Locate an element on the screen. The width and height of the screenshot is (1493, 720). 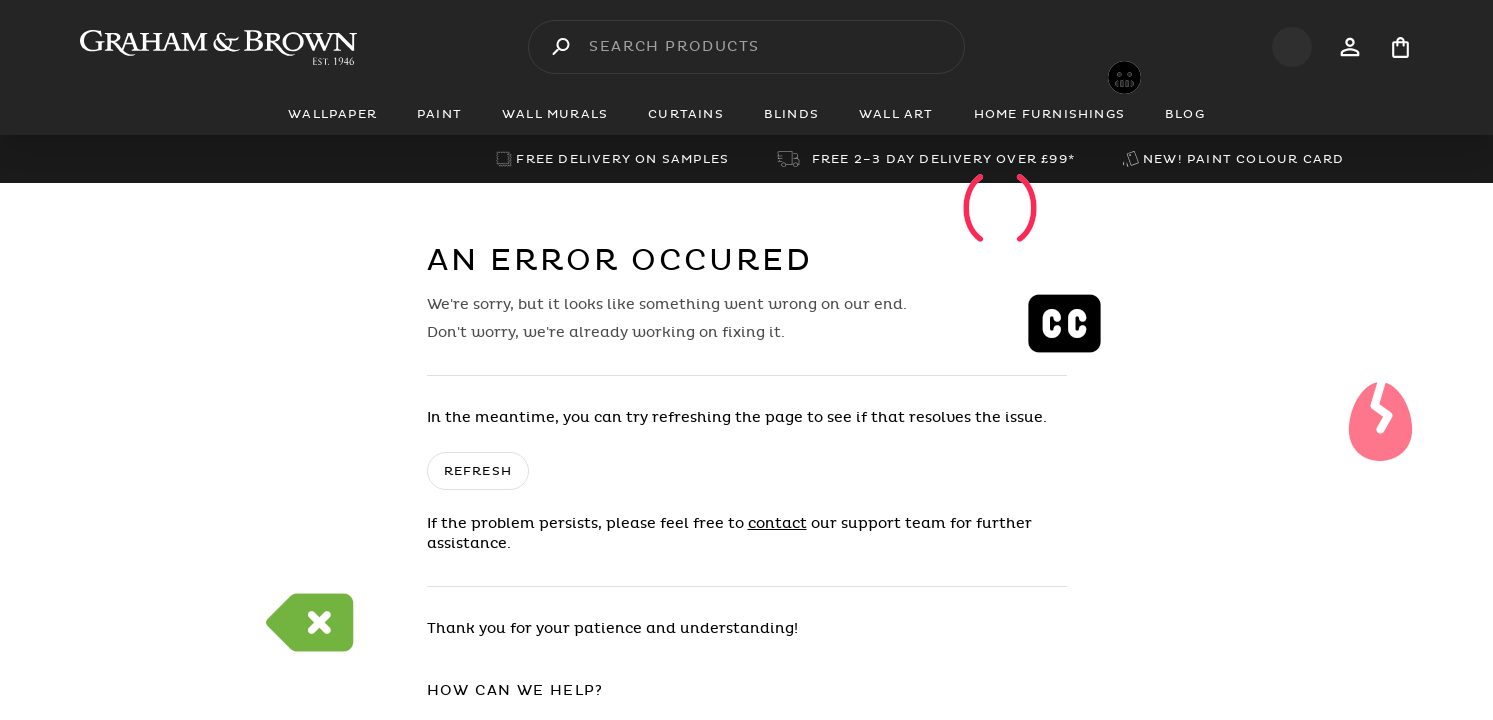
delete the last character typed is located at coordinates (314, 622).